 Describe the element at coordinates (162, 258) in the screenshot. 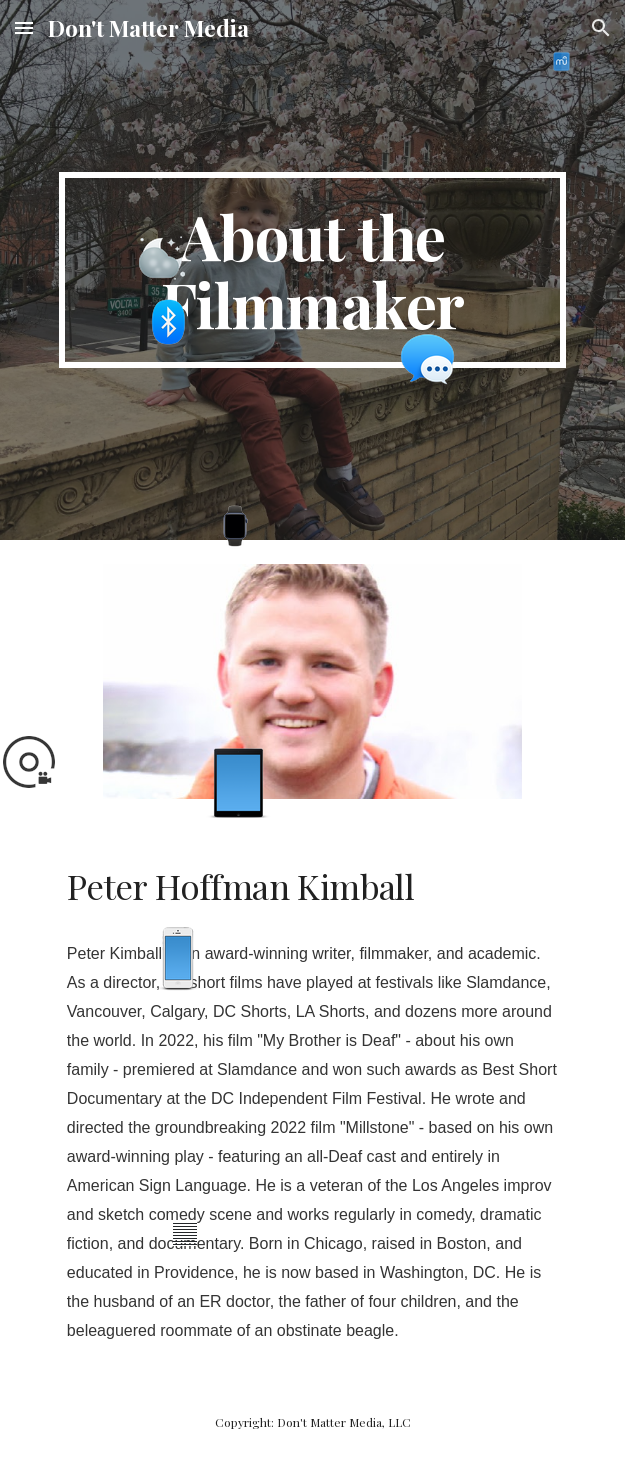

I see `indicates cloudy nighttime weather conditions` at that location.